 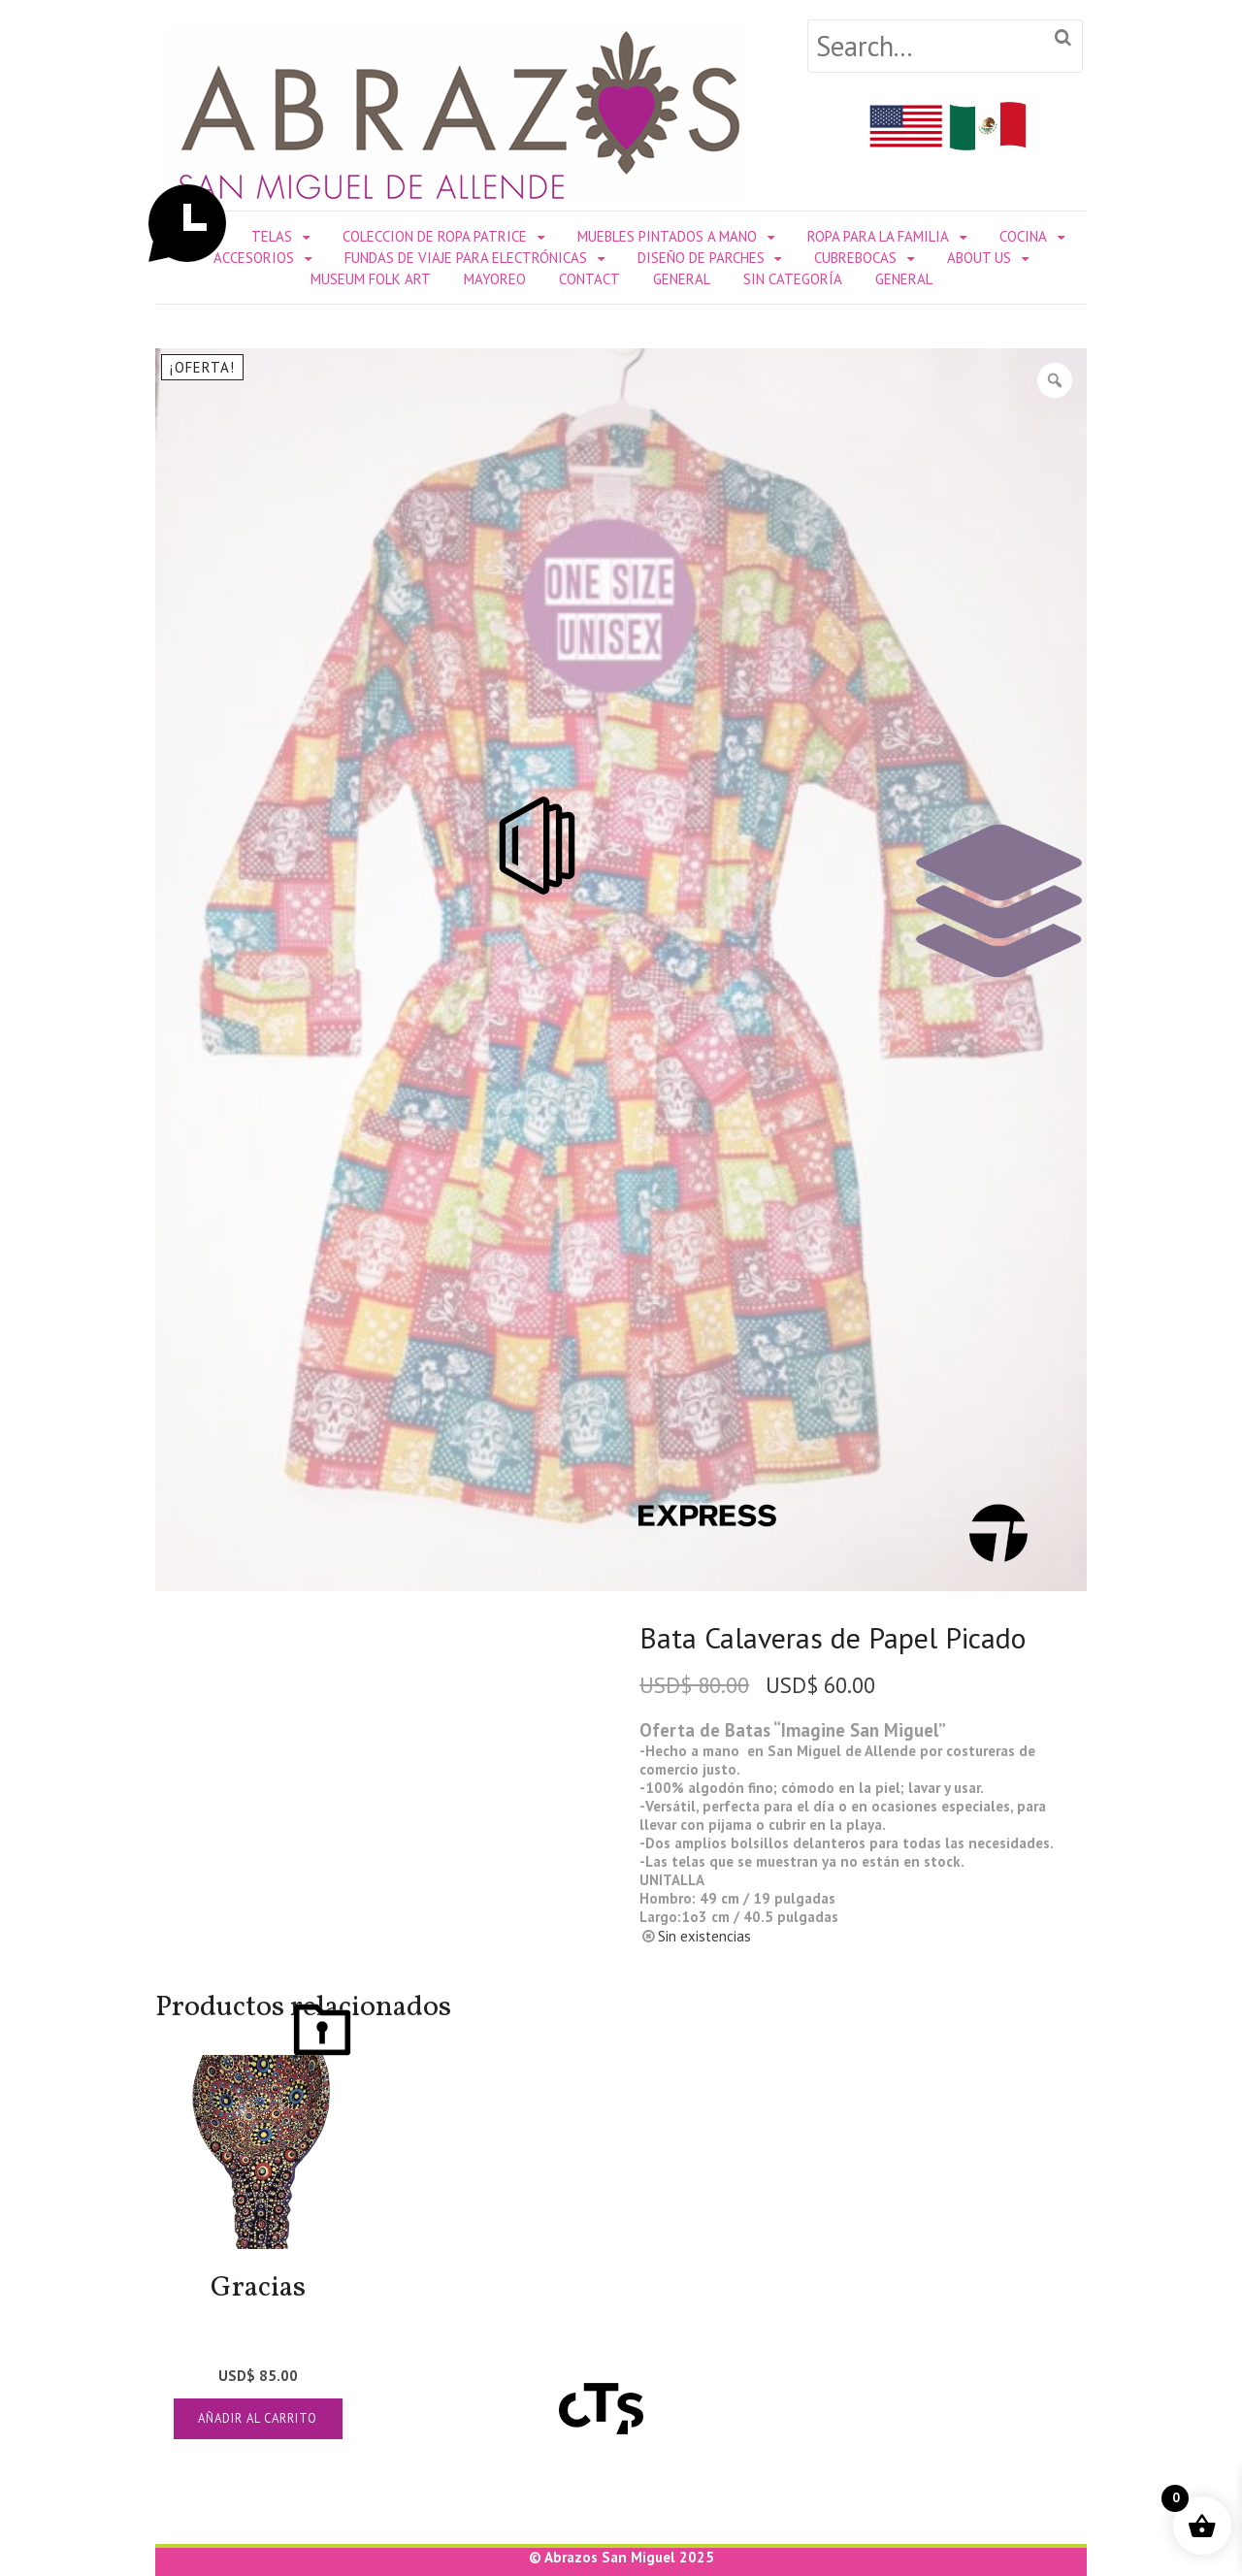 What do you see at coordinates (601, 2408) in the screenshot?
I see `CTS corporation logo` at bounding box center [601, 2408].